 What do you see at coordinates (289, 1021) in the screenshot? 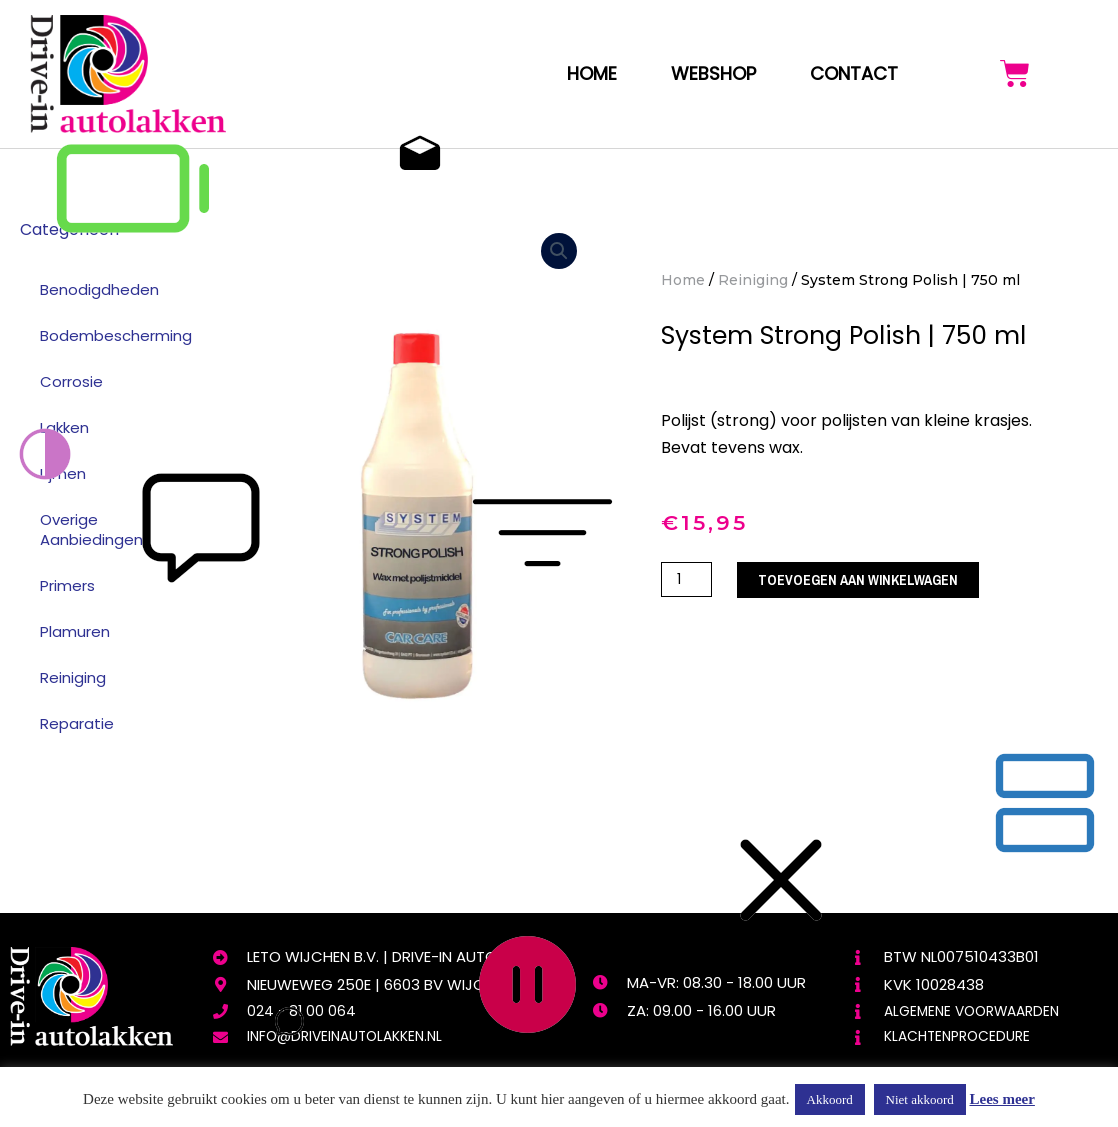
I see `open a chat or messaging feature` at bounding box center [289, 1021].